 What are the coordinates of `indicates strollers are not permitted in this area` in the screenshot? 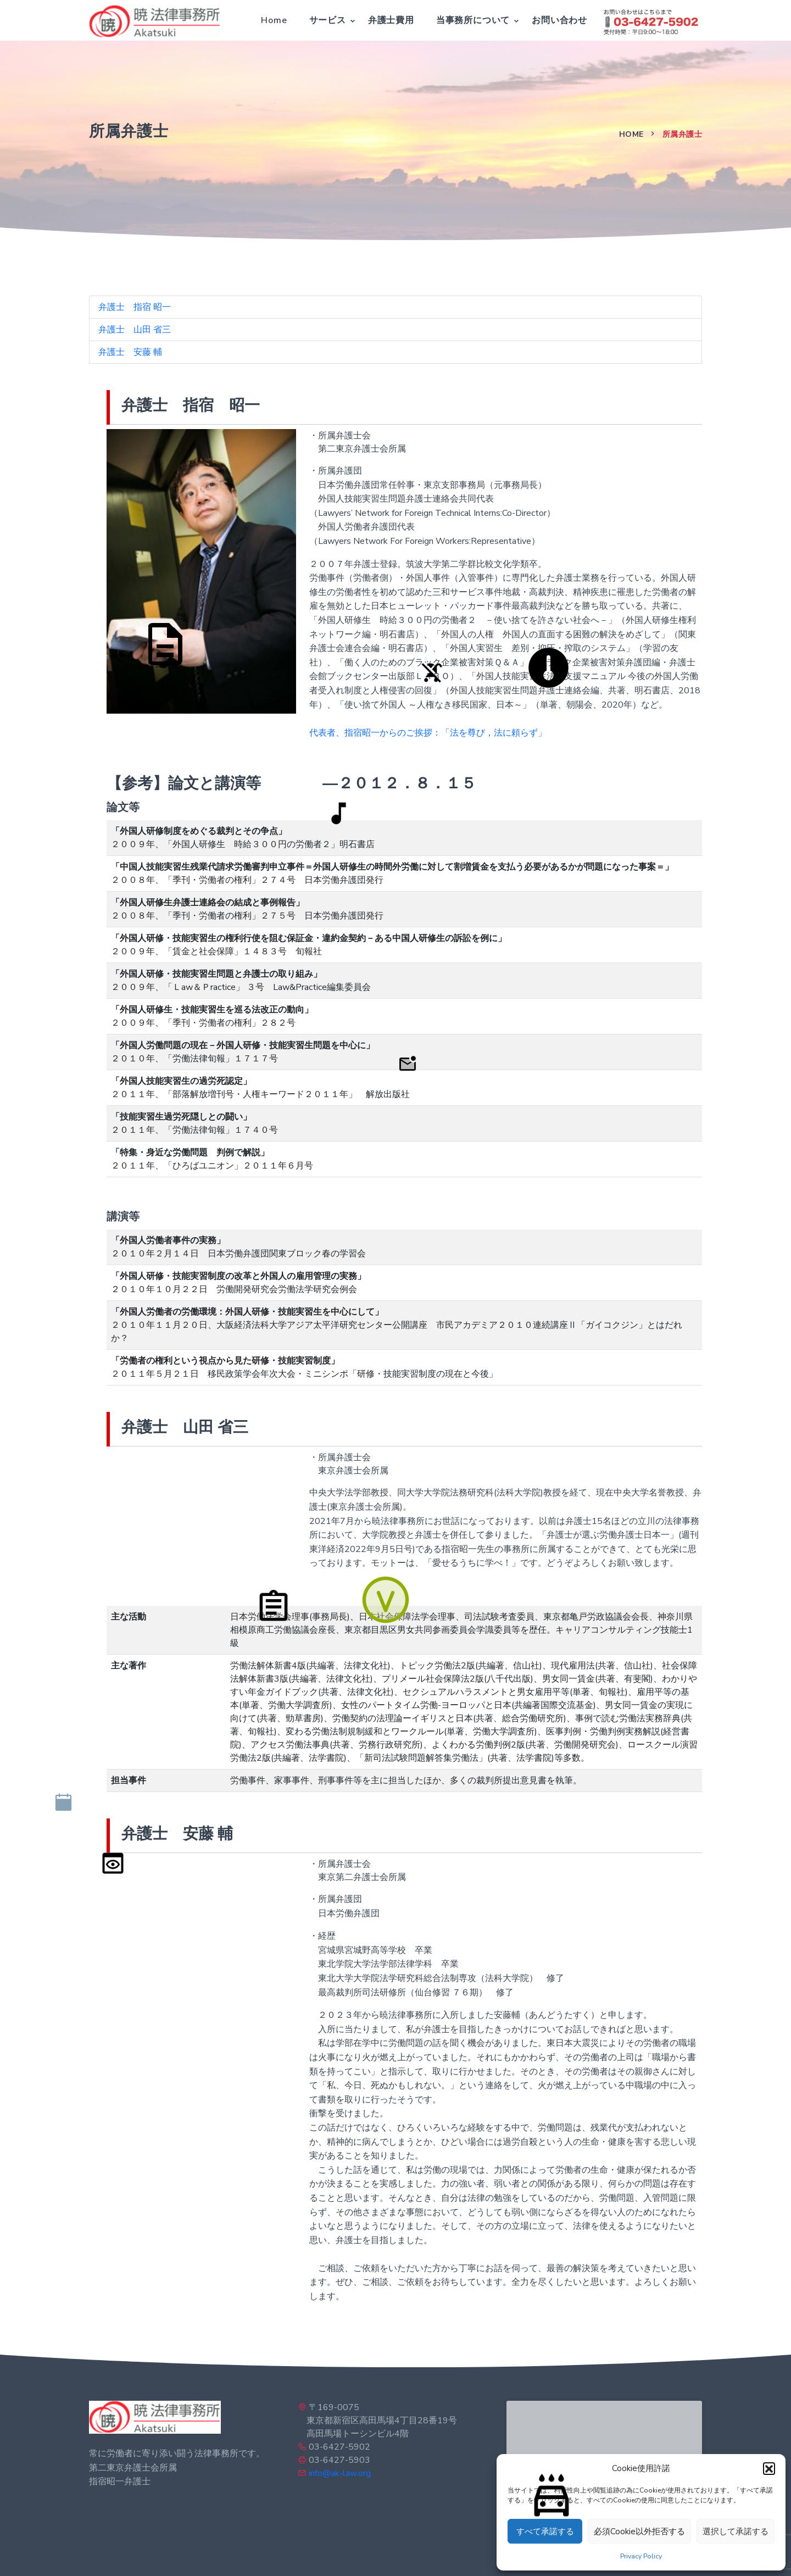 It's located at (432, 672).